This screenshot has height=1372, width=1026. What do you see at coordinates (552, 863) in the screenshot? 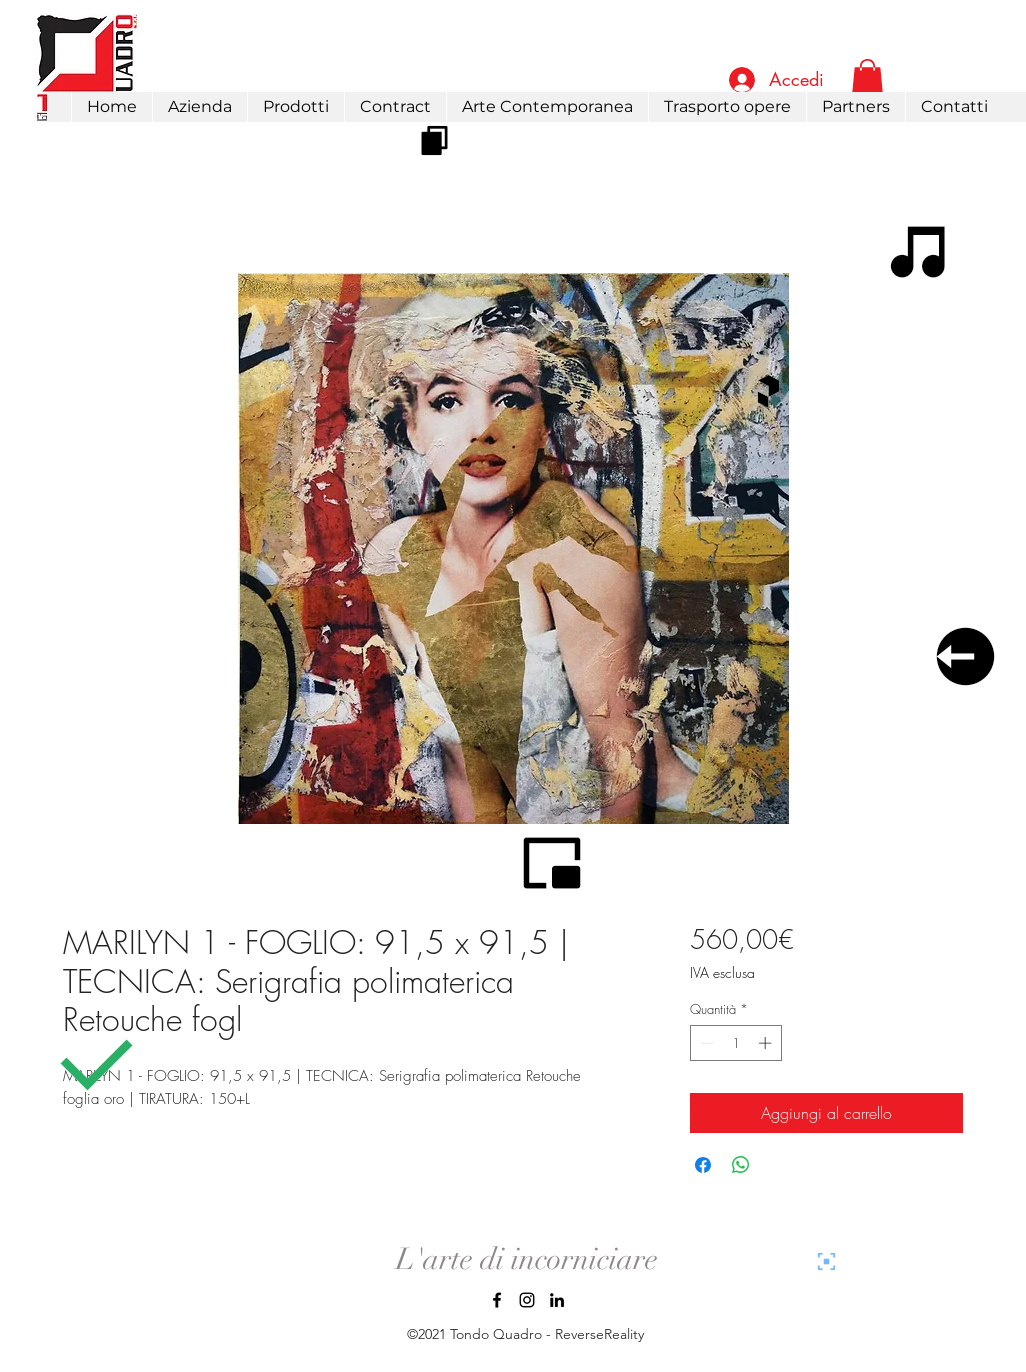
I see `enable picture-in-picture mode` at bounding box center [552, 863].